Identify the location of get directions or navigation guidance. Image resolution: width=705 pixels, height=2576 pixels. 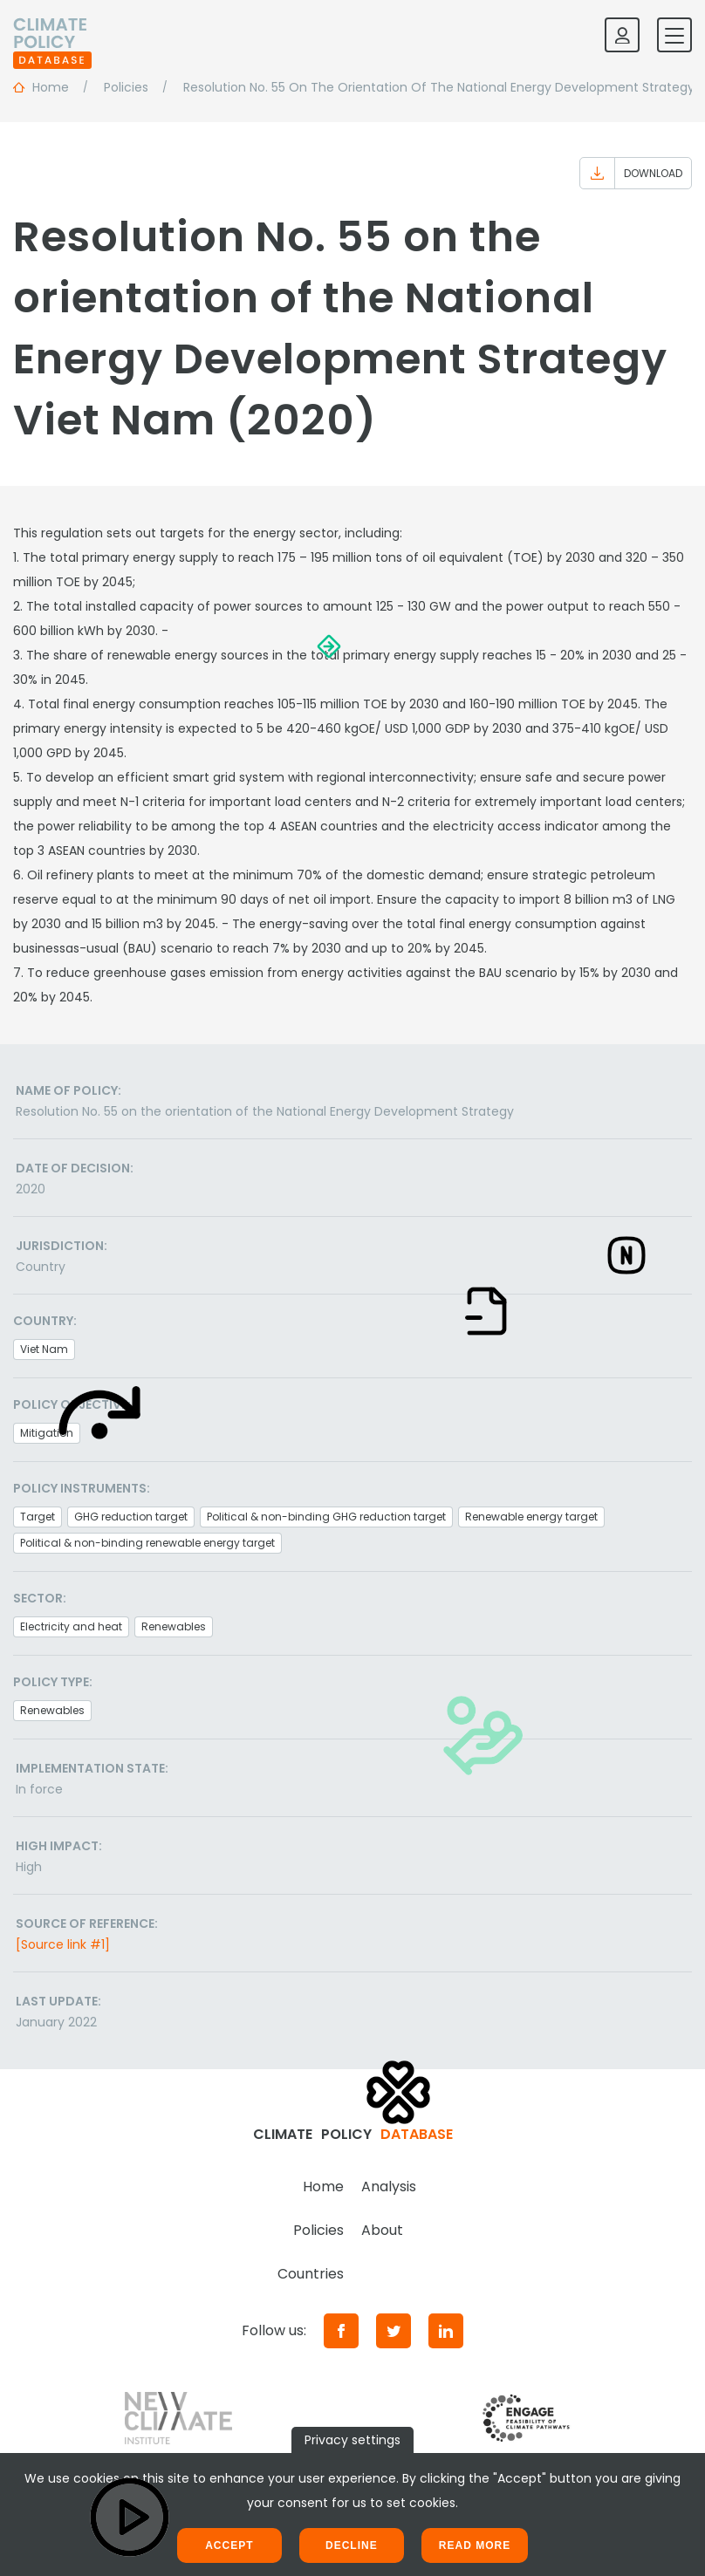
(329, 646).